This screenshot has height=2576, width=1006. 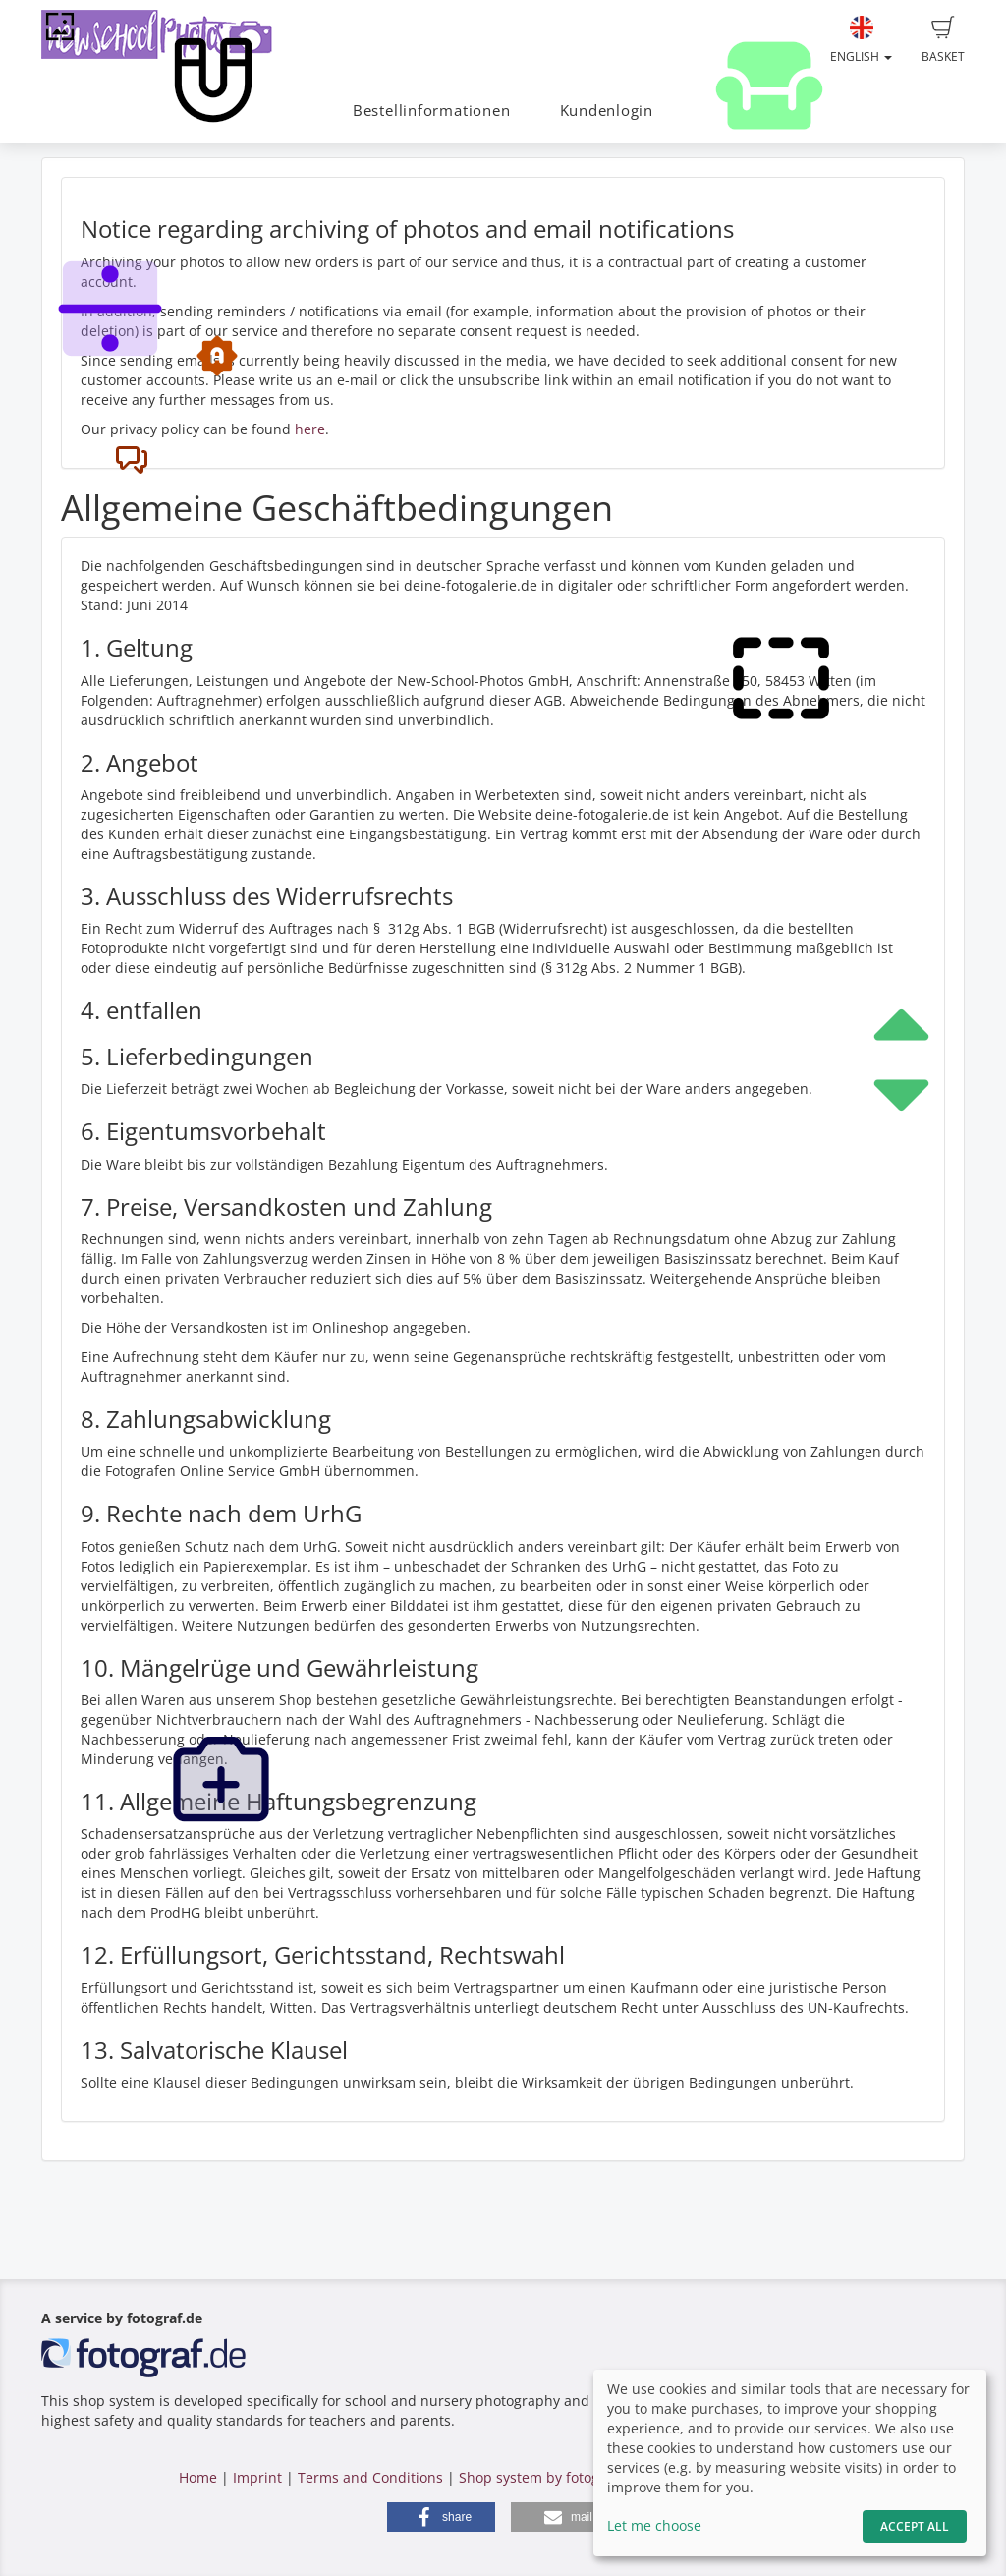 What do you see at coordinates (781, 678) in the screenshot?
I see `select or define a region` at bounding box center [781, 678].